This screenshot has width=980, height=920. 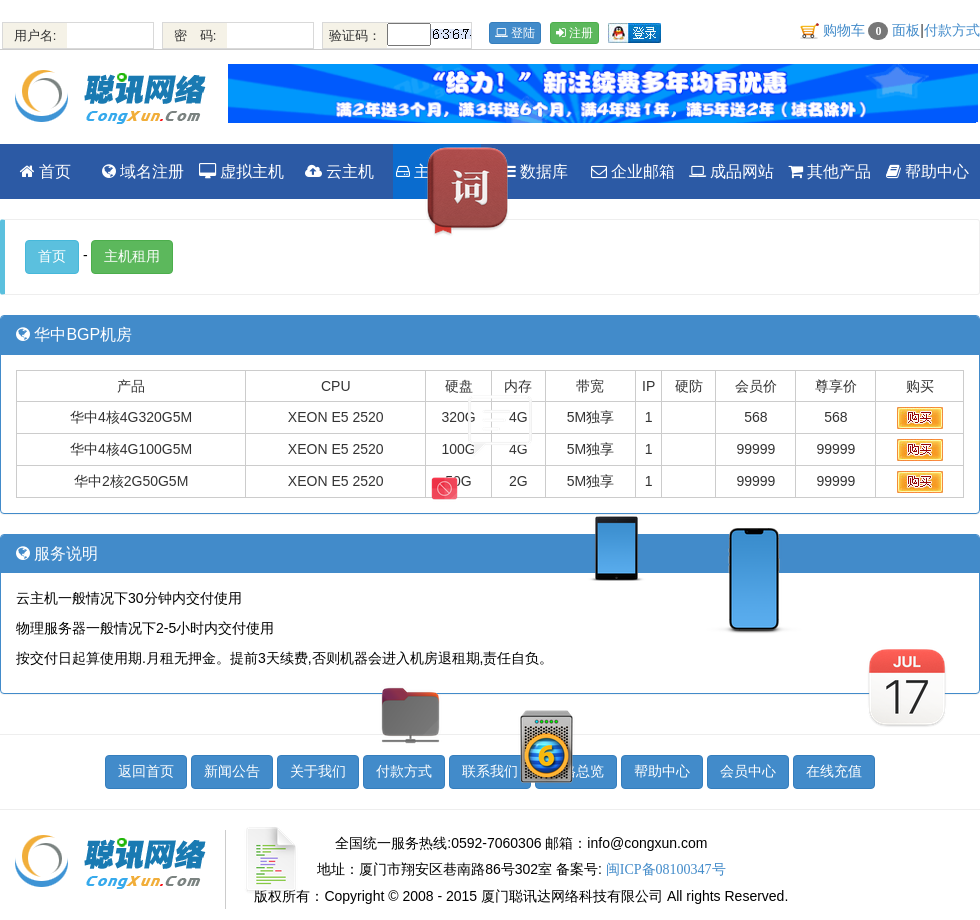 What do you see at coordinates (616, 542) in the screenshot?
I see `view connected iPad mini device` at bounding box center [616, 542].